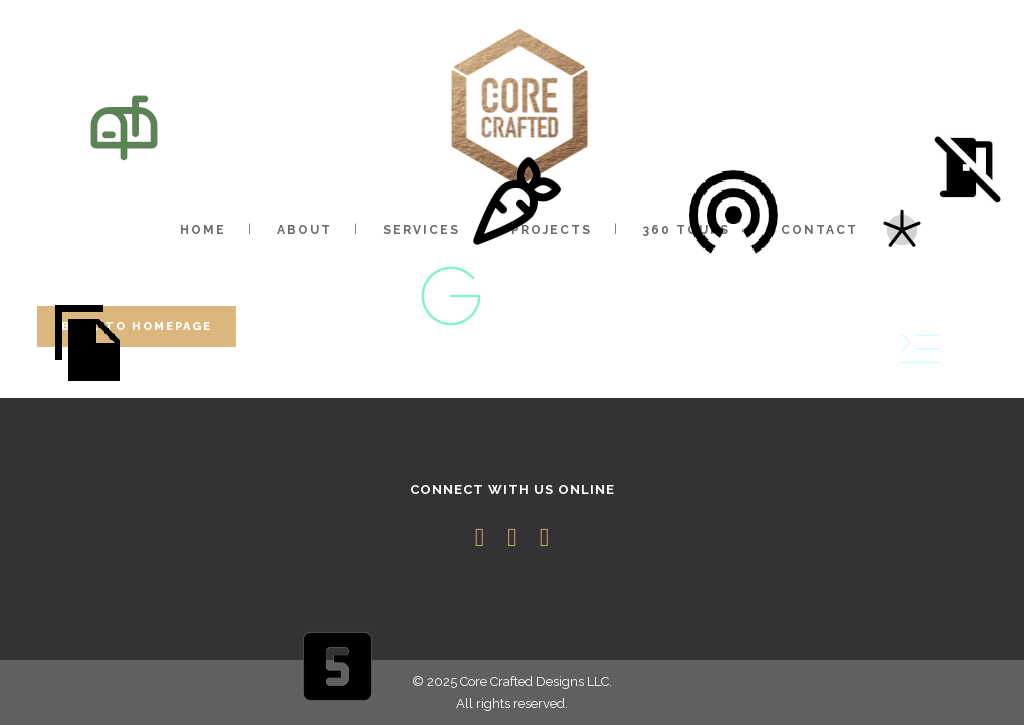 The height and width of the screenshot is (725, 1024). Describe the element at coordinates (902, 230) in the screenshot. I see `indicates a required field in a form` at that location.